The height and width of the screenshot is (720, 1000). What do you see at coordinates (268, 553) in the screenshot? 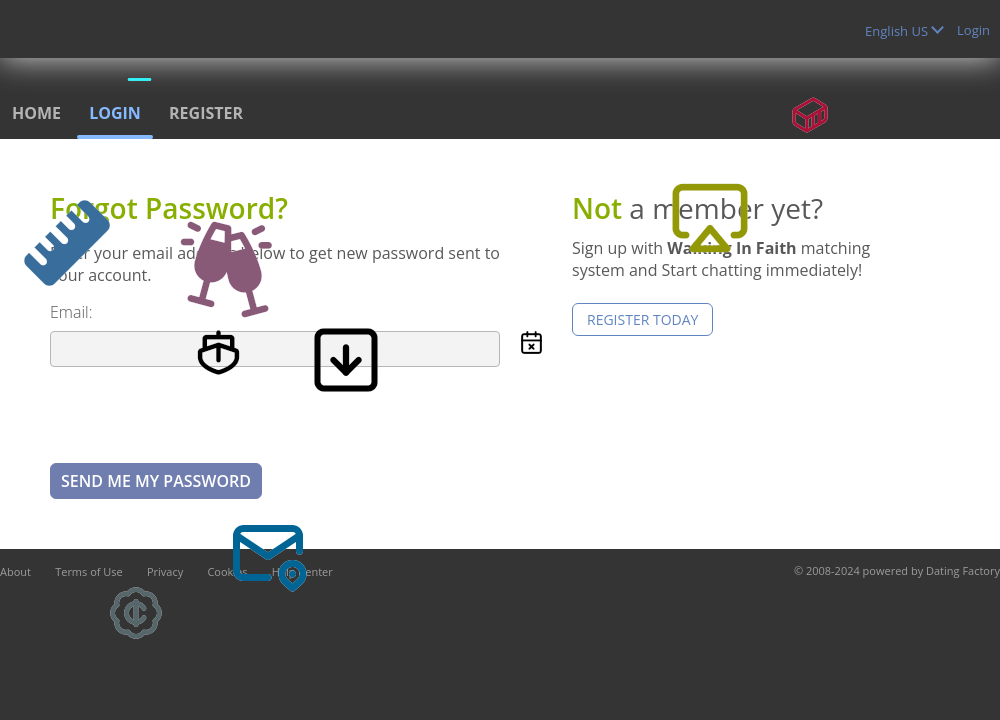
I see `view location-tagged emails` at bounding box center [268, 553].